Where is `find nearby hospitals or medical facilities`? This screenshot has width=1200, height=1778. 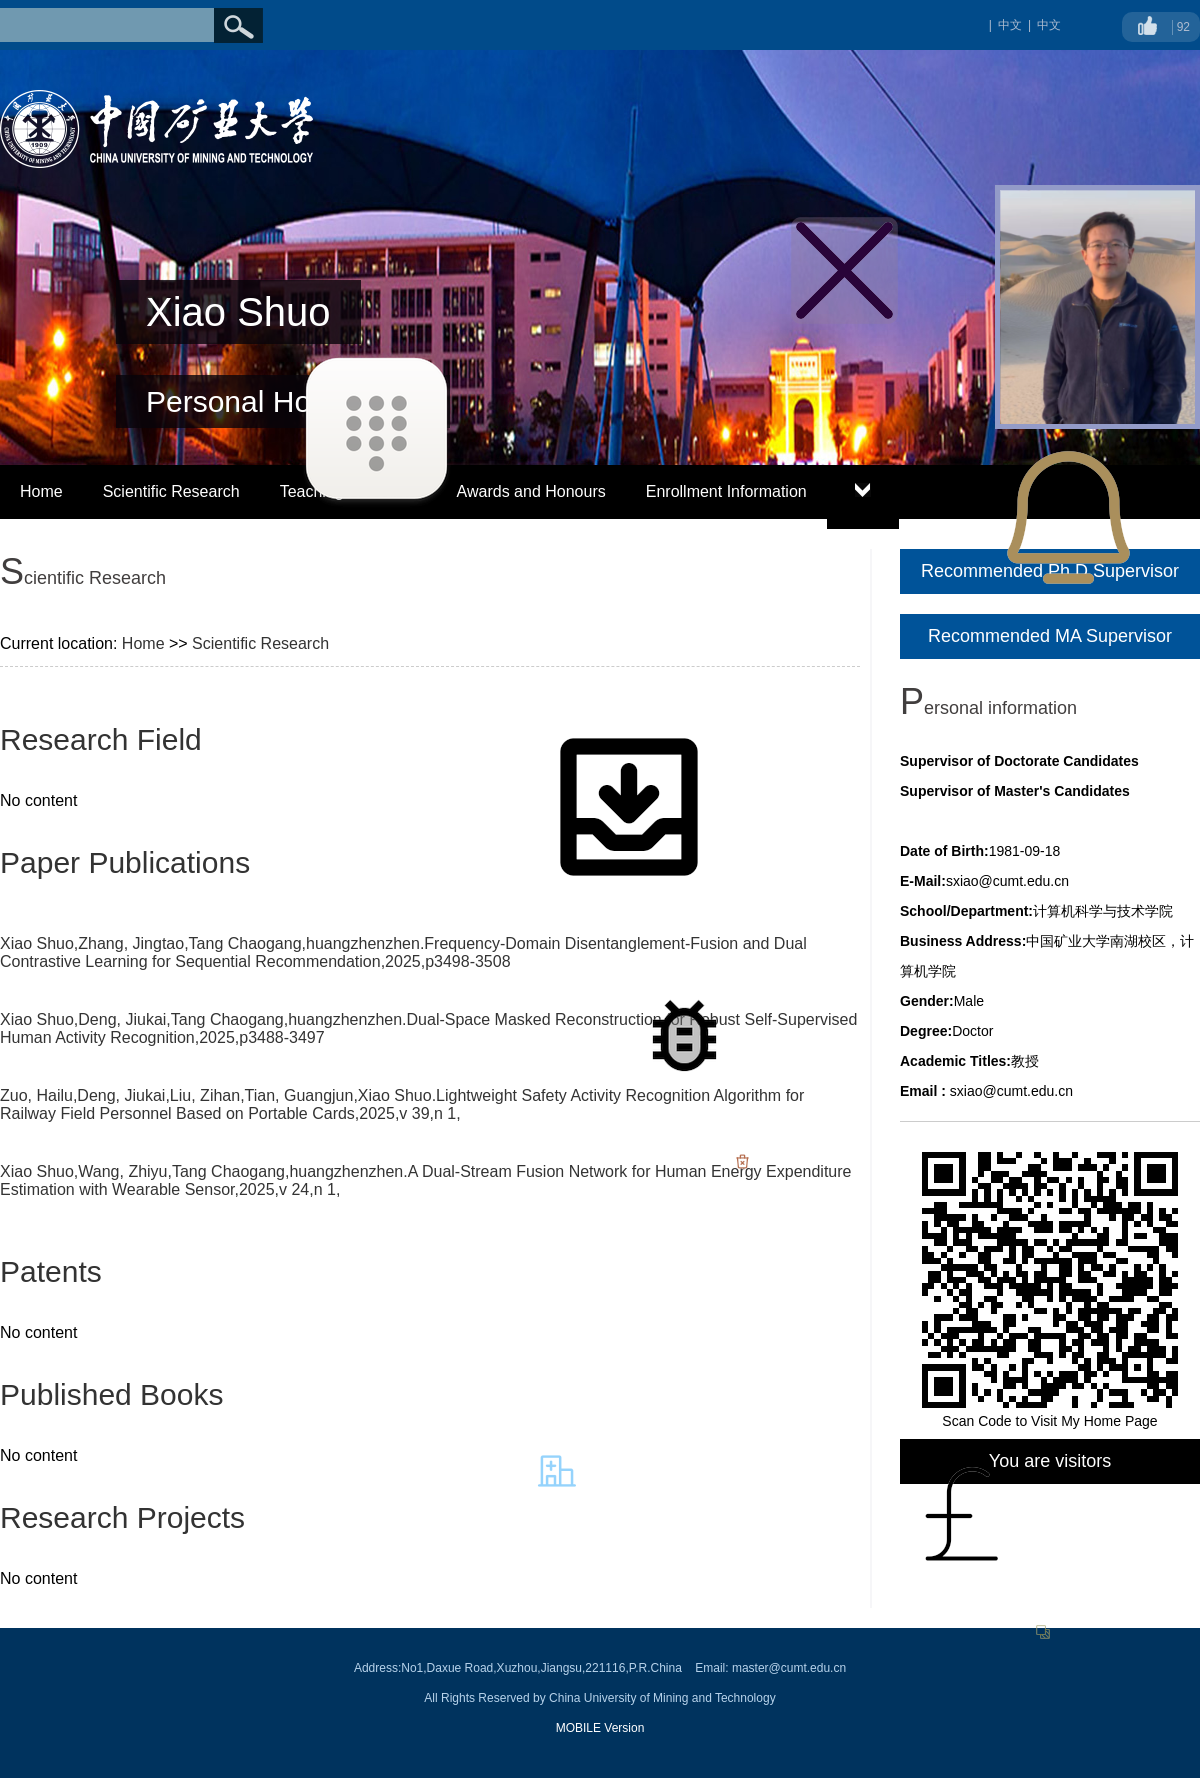
find nearby hospitals or medical facilities is located at coordinates (555, 1471).